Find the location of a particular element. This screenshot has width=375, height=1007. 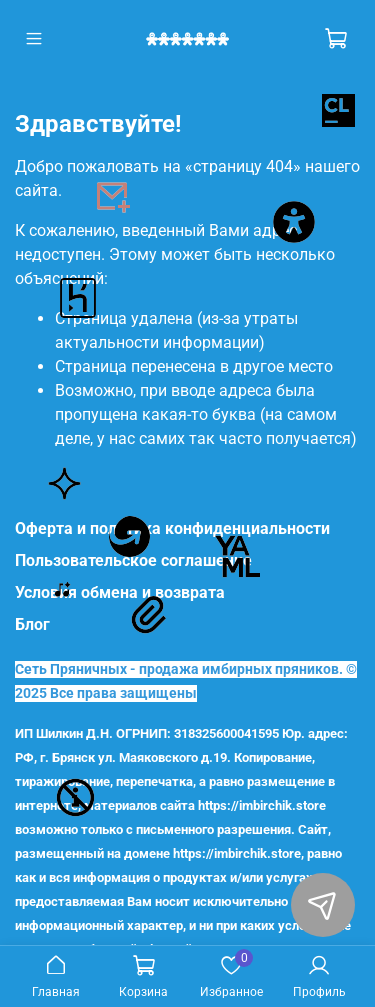

open CLion IDE is located at coordinates (338, 110).